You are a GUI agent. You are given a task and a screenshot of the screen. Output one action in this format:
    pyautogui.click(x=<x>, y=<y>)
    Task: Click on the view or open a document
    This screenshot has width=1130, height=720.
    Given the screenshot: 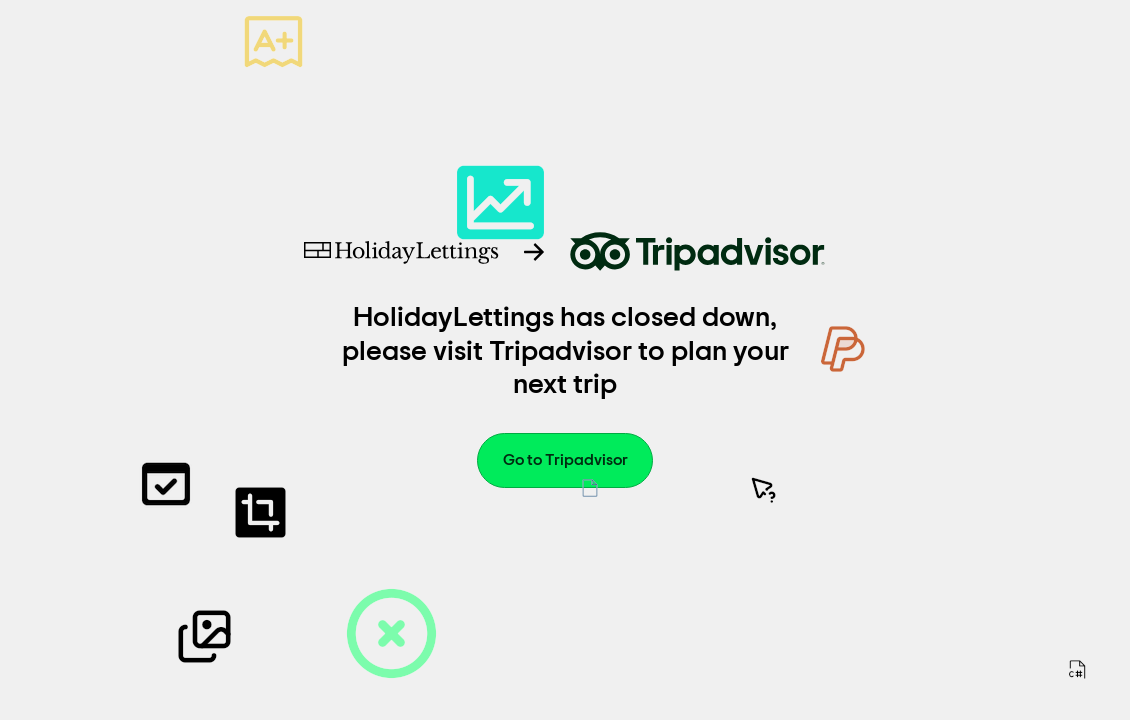 What is the action you would take?
    pyautogui.click(x=590, y=488)
    